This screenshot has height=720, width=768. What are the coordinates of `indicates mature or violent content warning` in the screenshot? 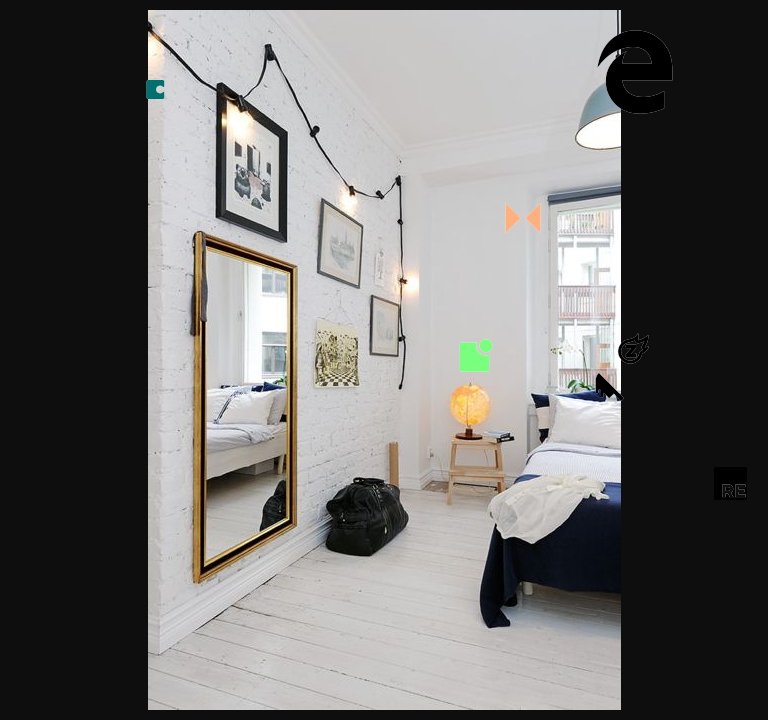 It's located at (609, 387).